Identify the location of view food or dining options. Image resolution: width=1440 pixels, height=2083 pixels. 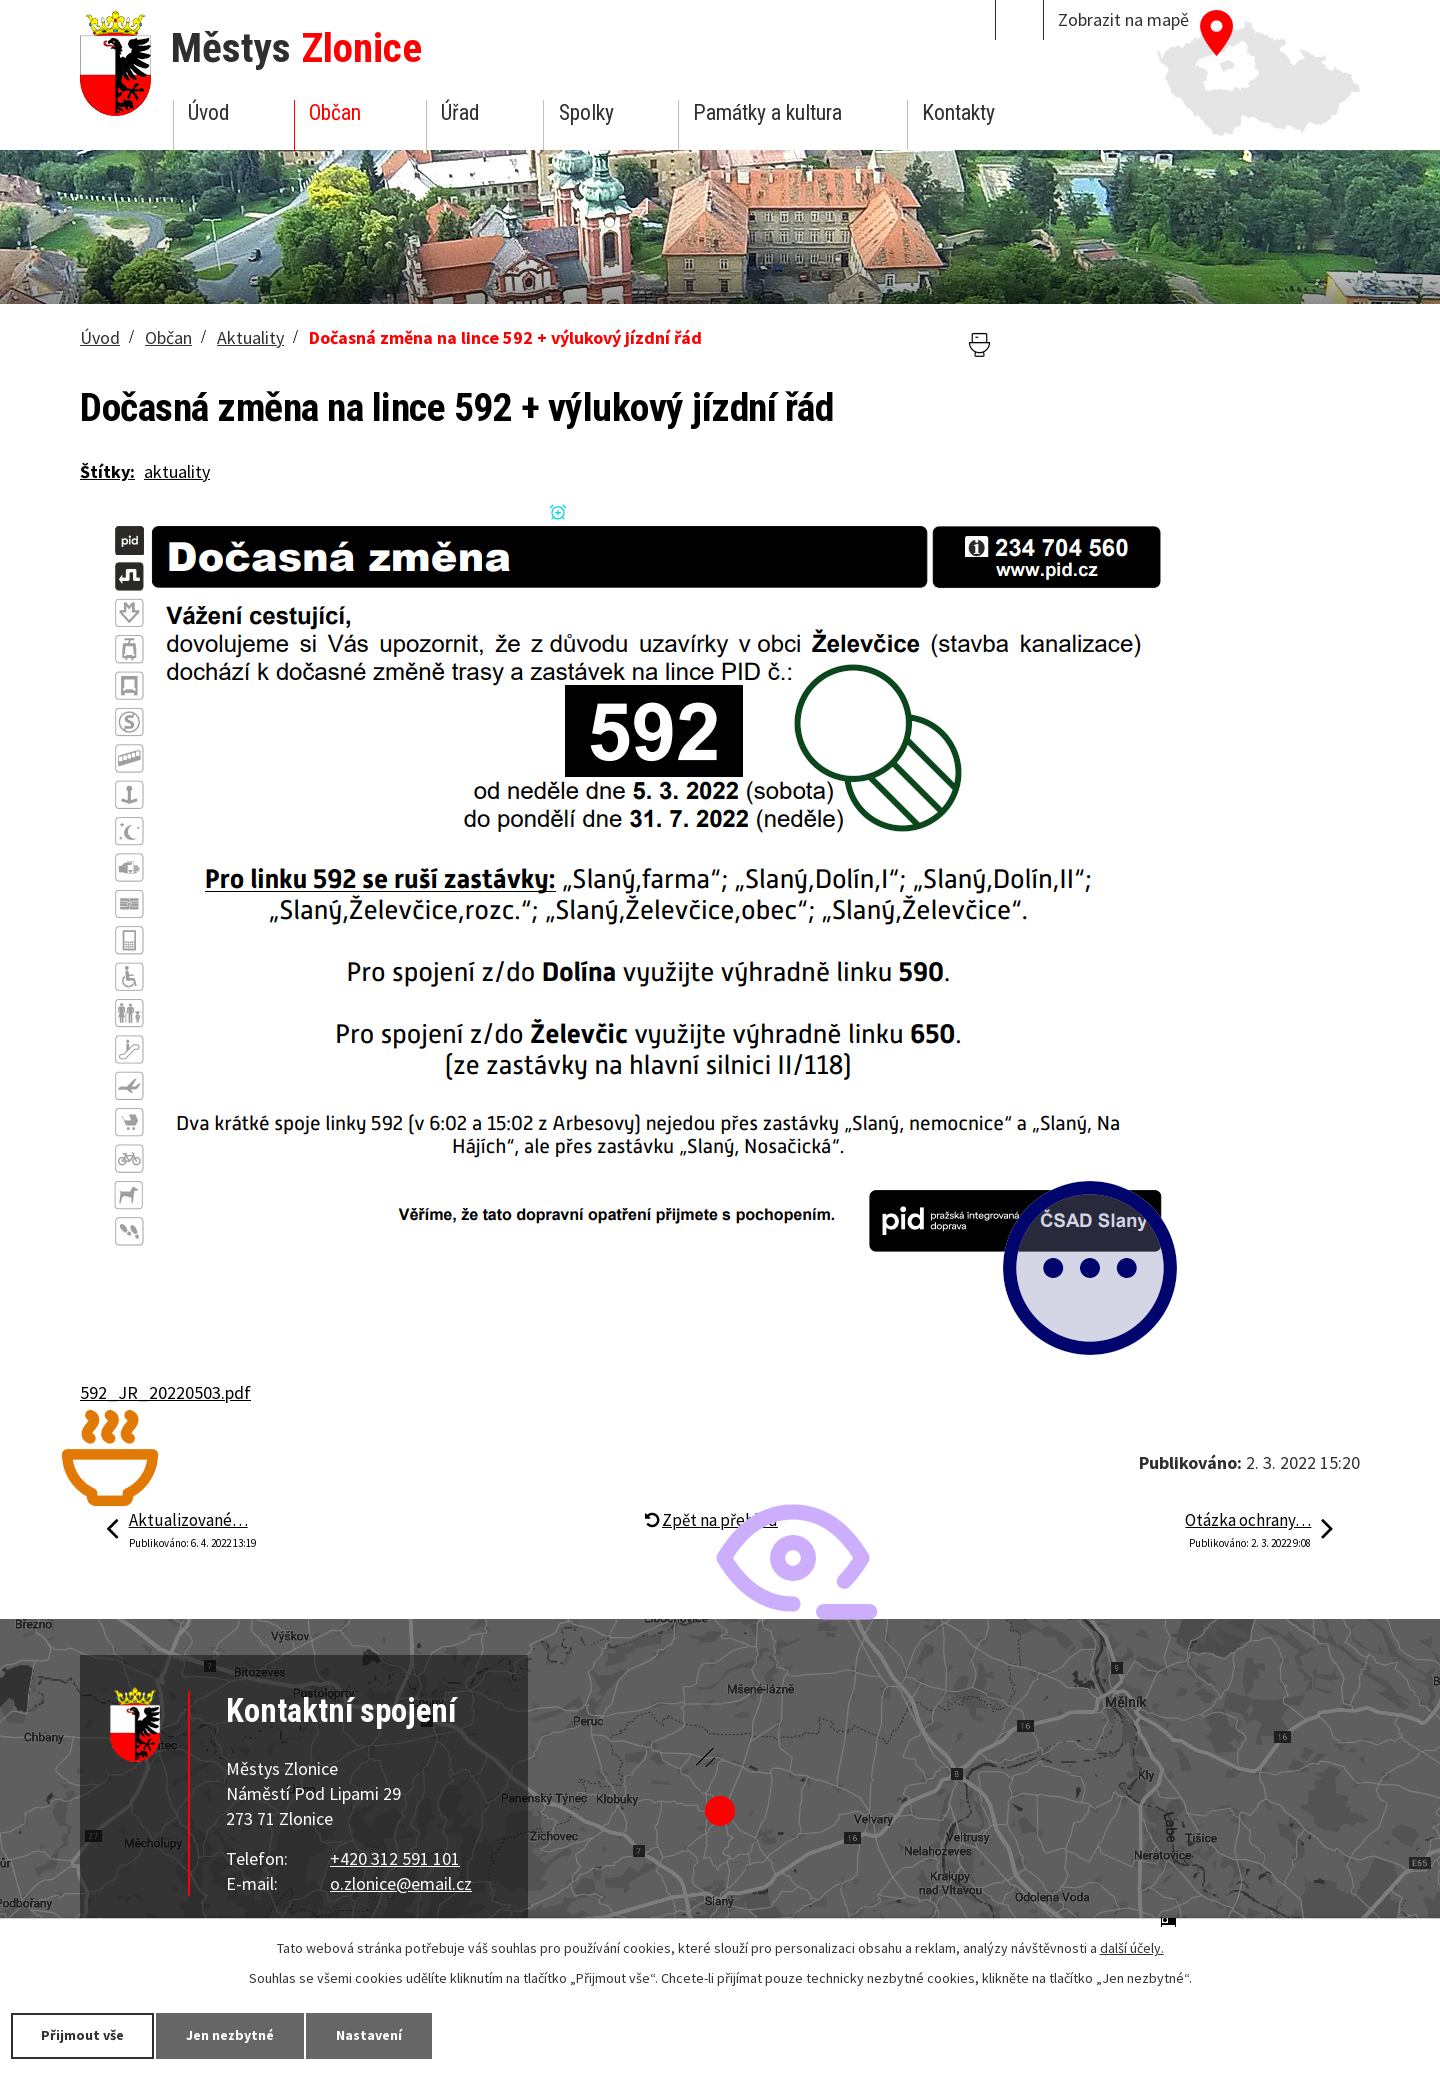
(110, 1458).